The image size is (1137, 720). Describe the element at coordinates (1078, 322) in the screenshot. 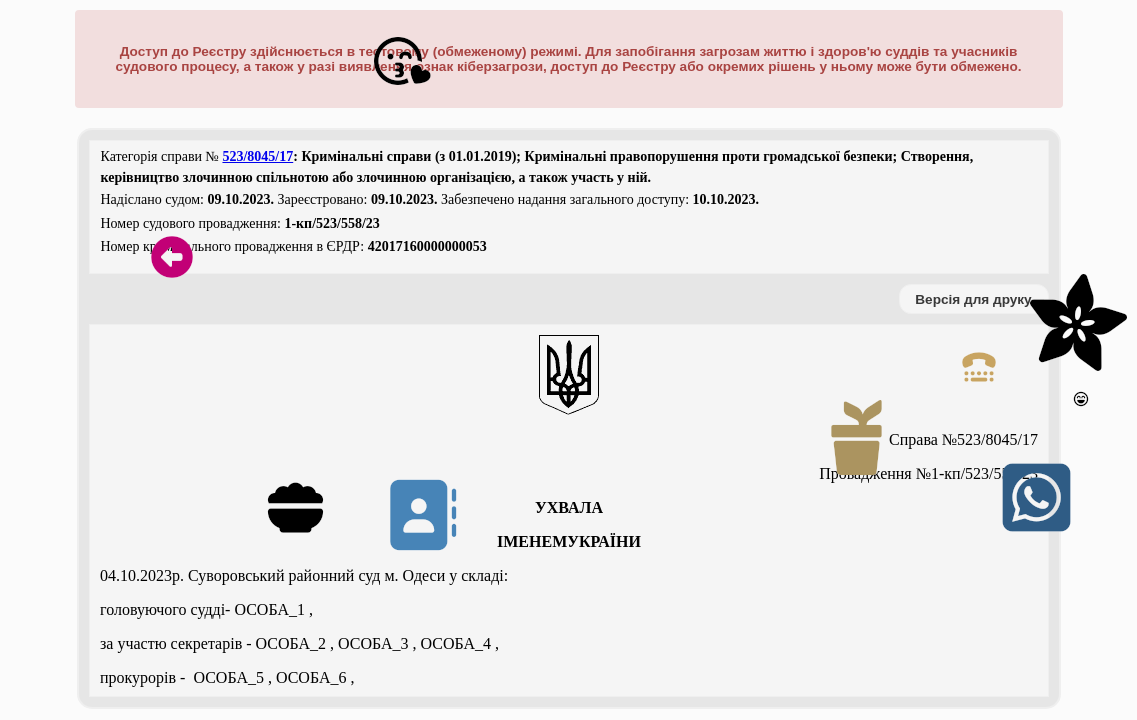

I see `visit the Adafruit website or store` at that location.